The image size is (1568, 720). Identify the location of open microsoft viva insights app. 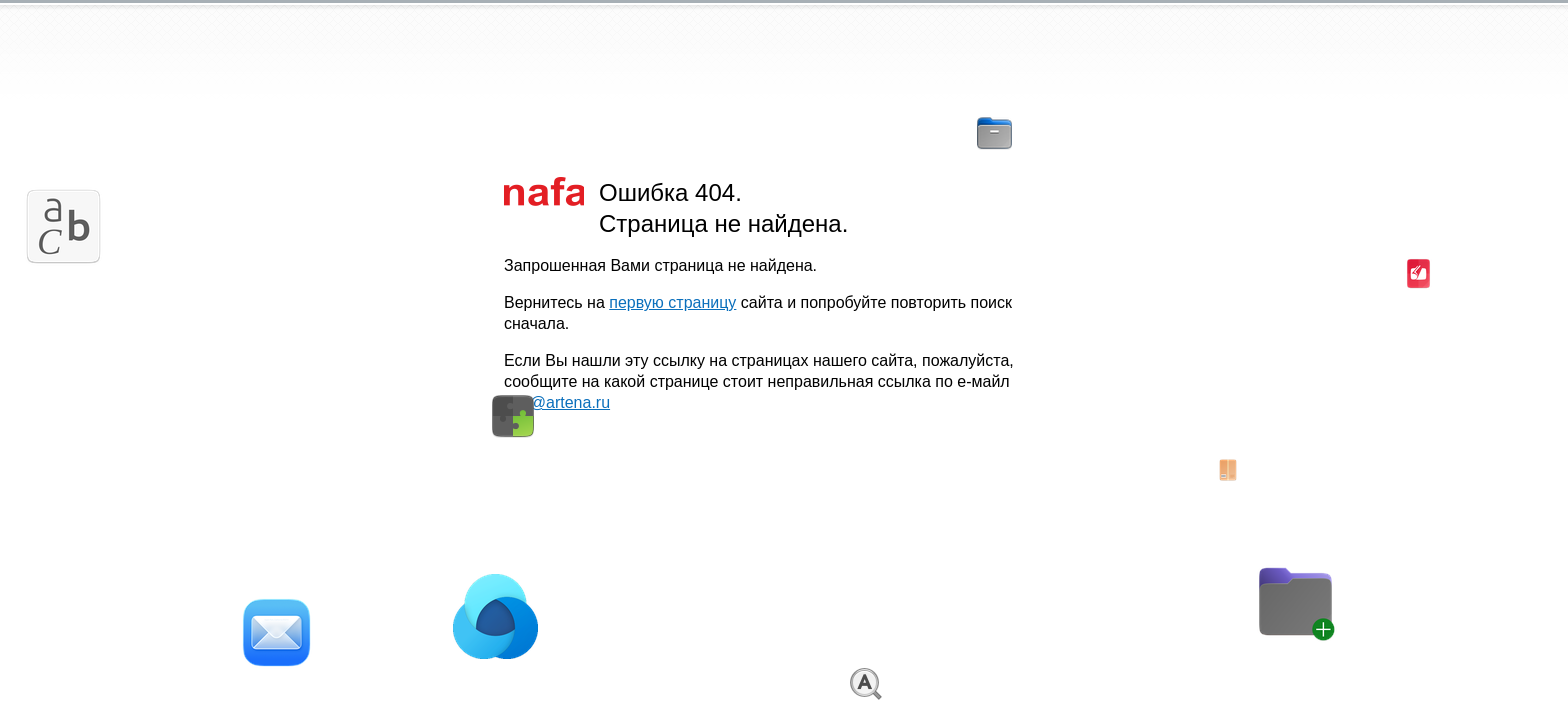
(495, 616).